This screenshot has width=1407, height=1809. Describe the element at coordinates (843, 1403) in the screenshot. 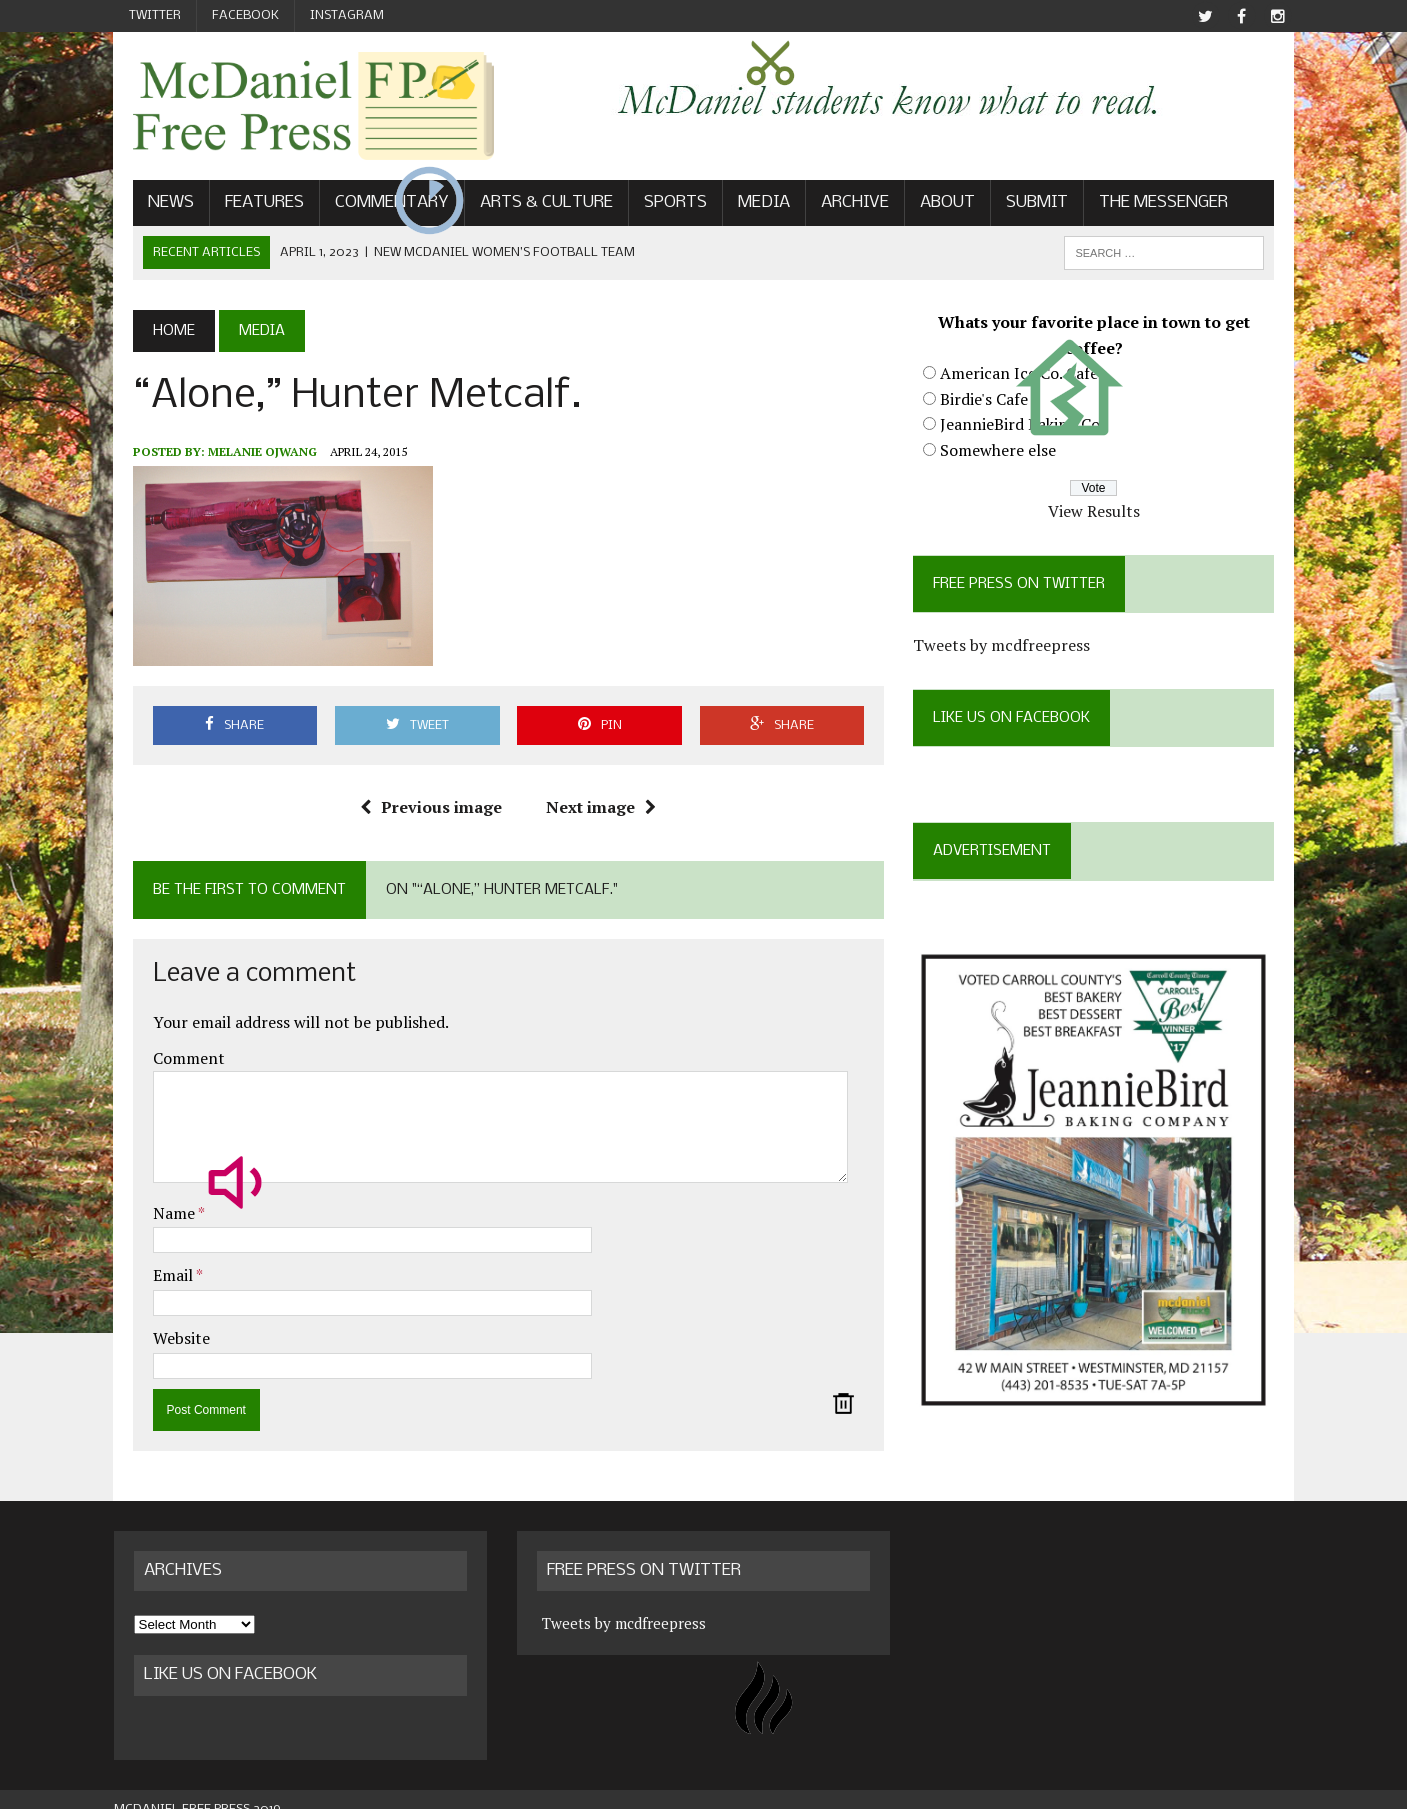

I see `delete selected item` at that location.